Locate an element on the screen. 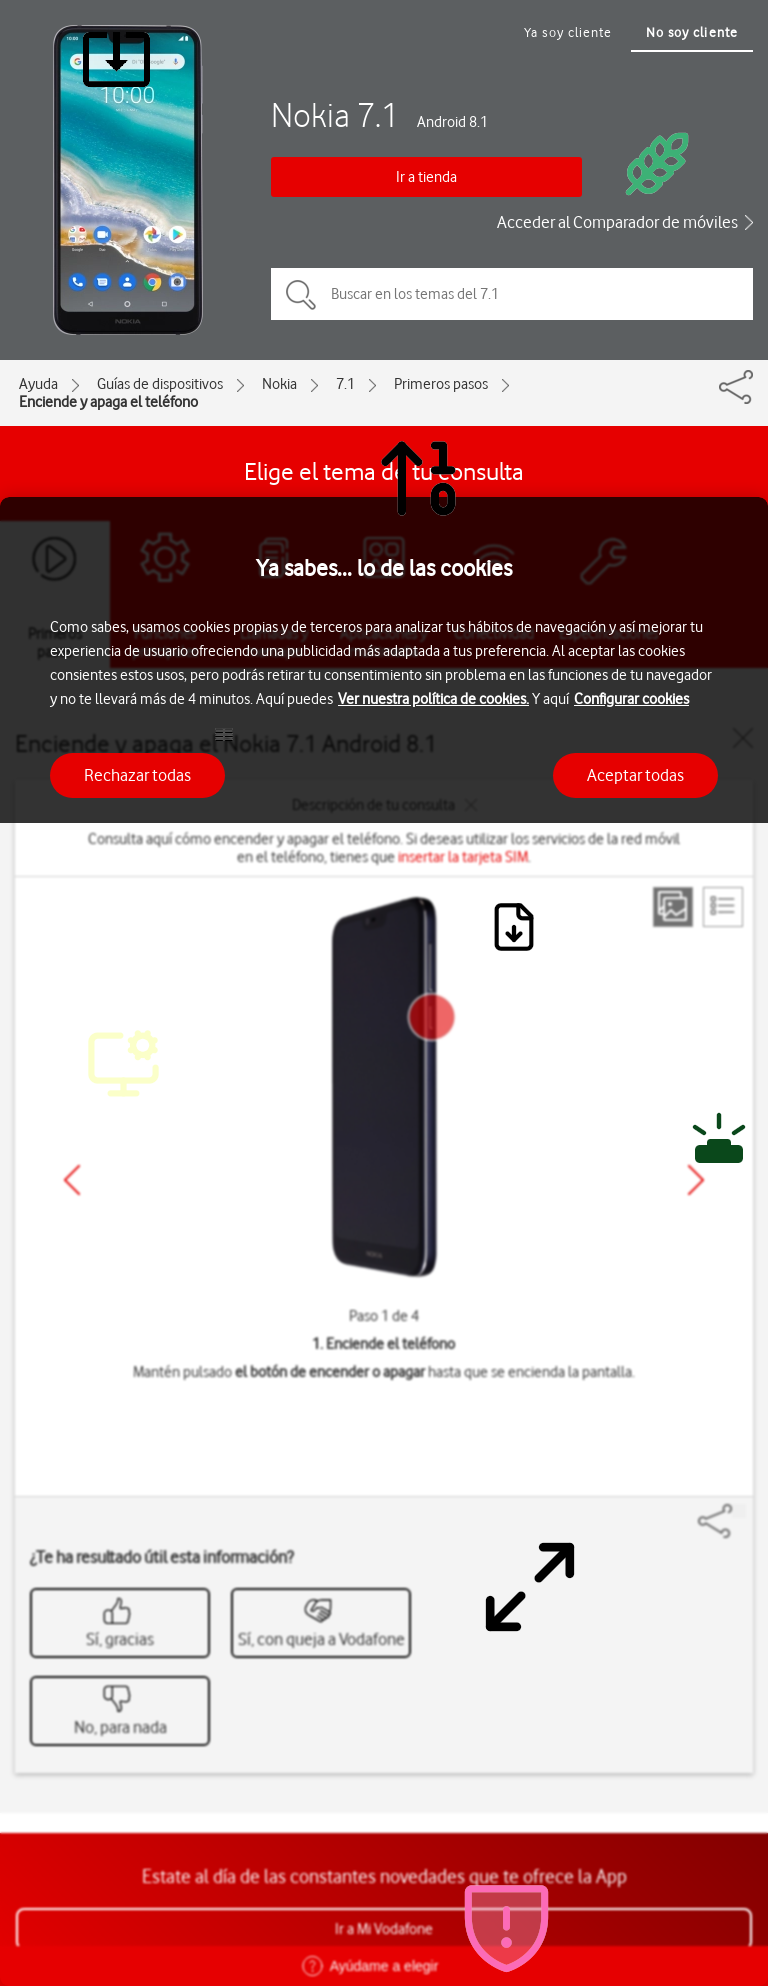 The width and height of the screenshot is (768, 1986). security warning or alert detected is located at coordinates (506, 1923).